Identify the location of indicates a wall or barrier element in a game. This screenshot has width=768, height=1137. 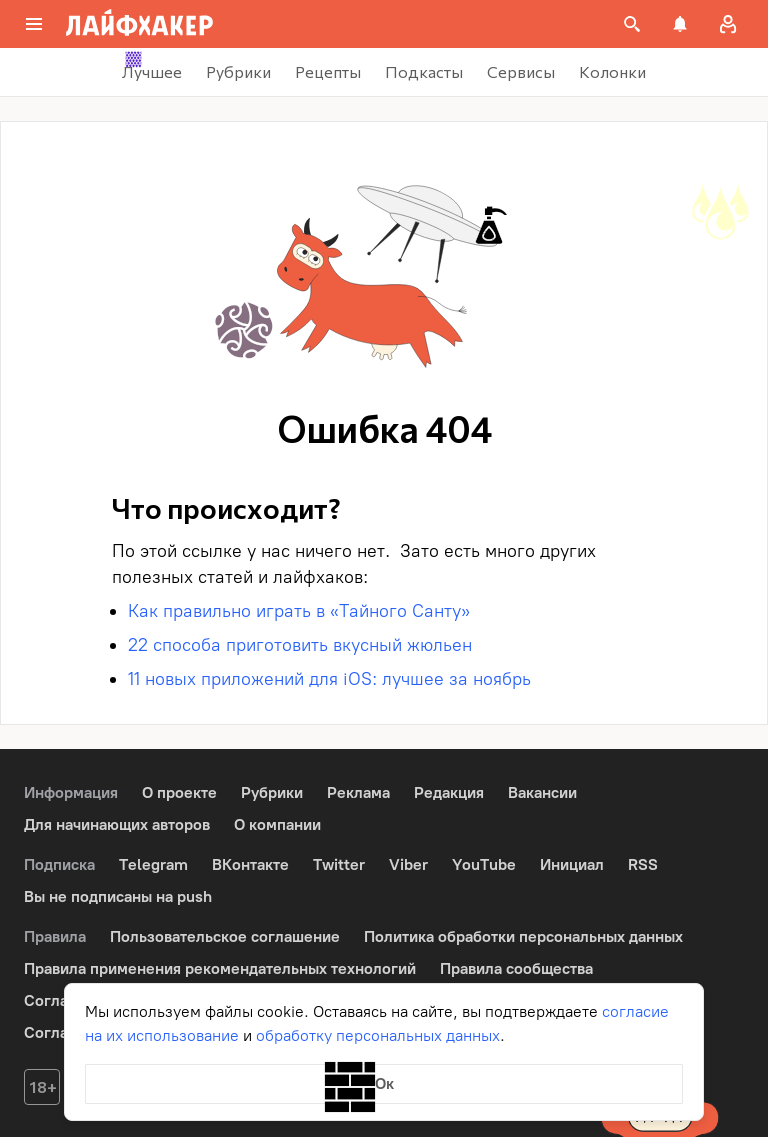
(350, 1087).